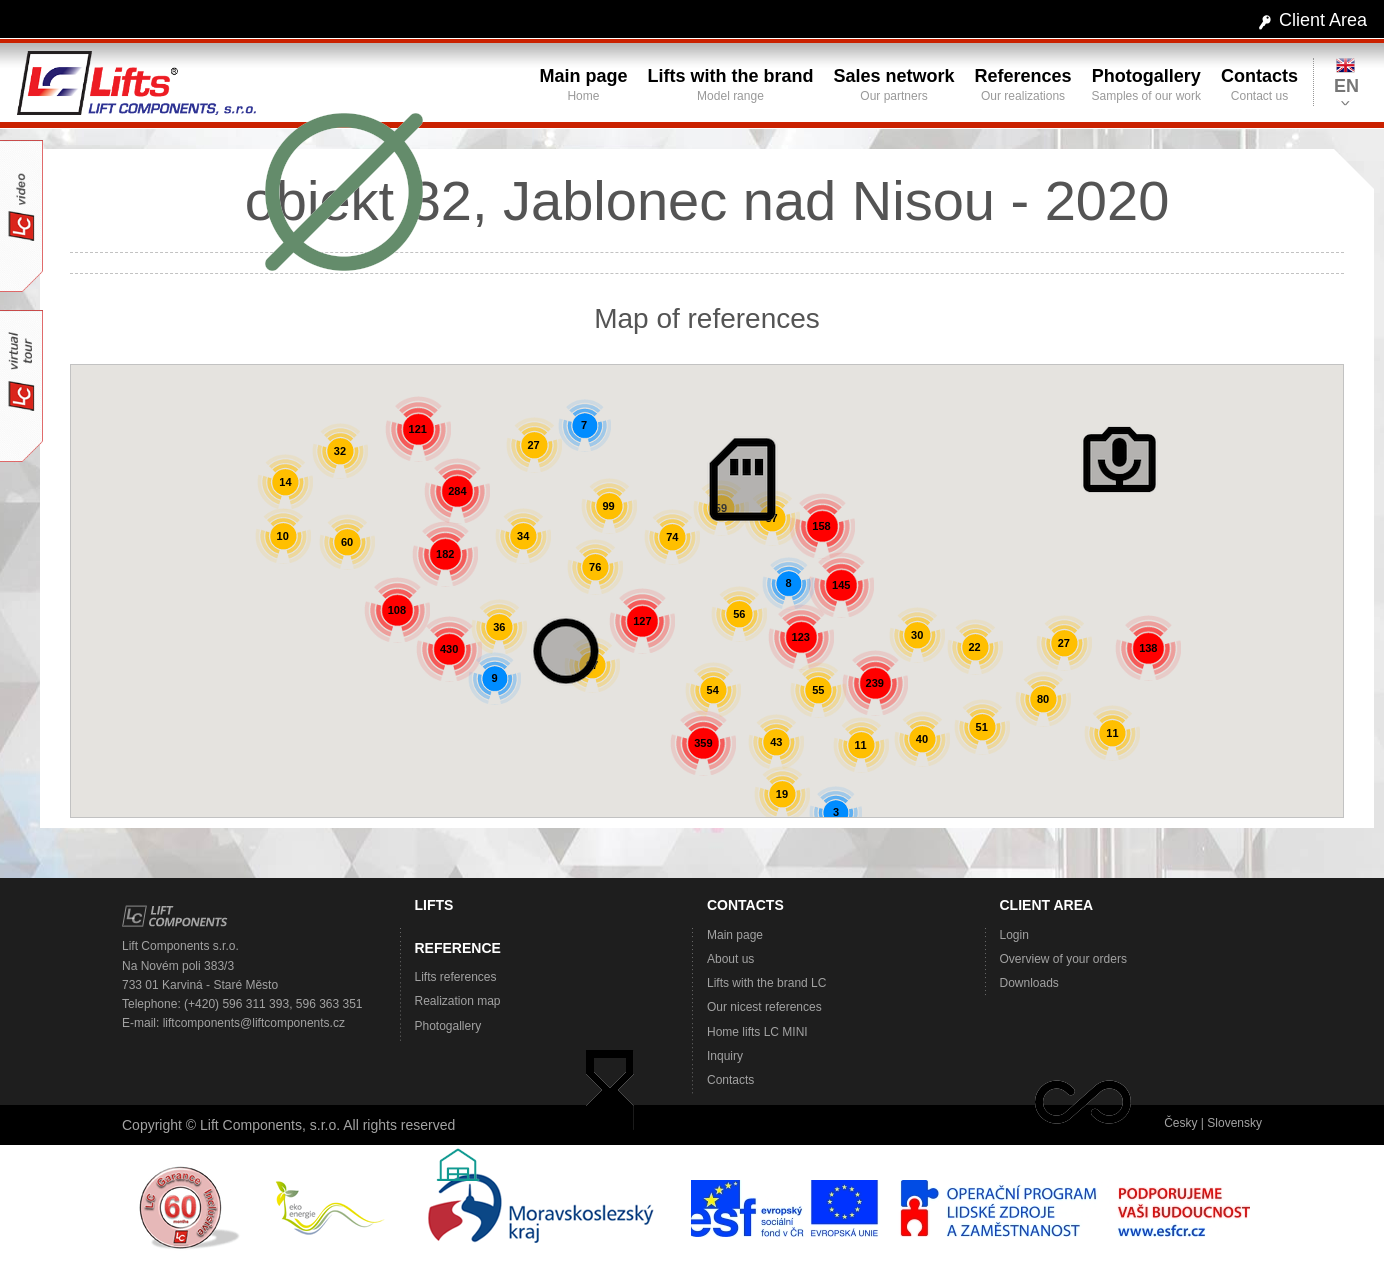  Describe the element at coordinates (458, 1167) in the screenshot. I see `access garage or parking settings` at that location.